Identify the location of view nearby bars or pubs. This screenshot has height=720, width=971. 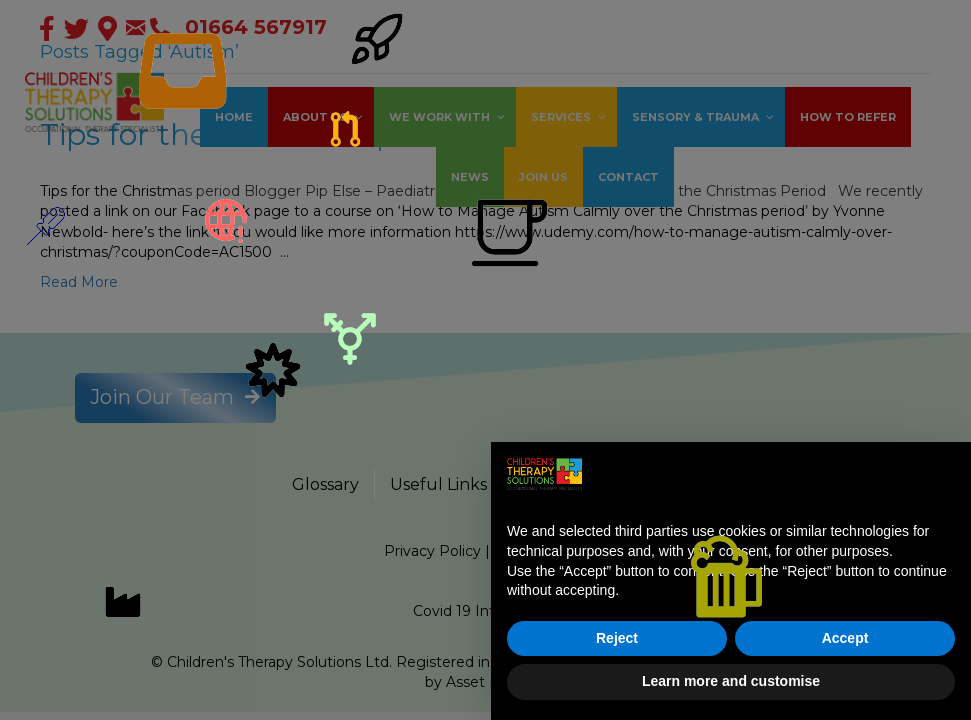
(726, 576).